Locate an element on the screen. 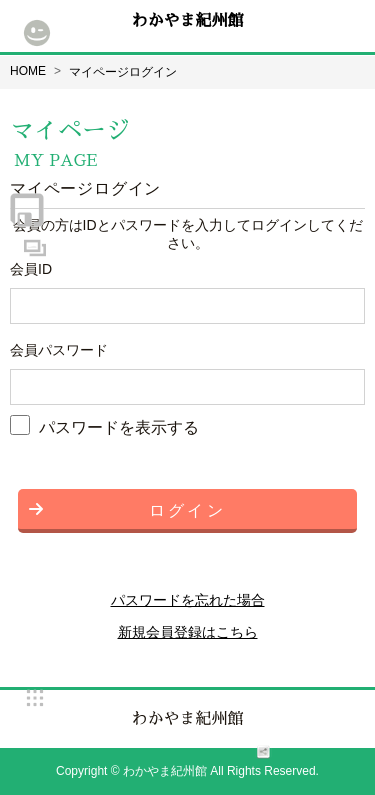  indicates a shared file or folder is located at coordinates (263, 752).